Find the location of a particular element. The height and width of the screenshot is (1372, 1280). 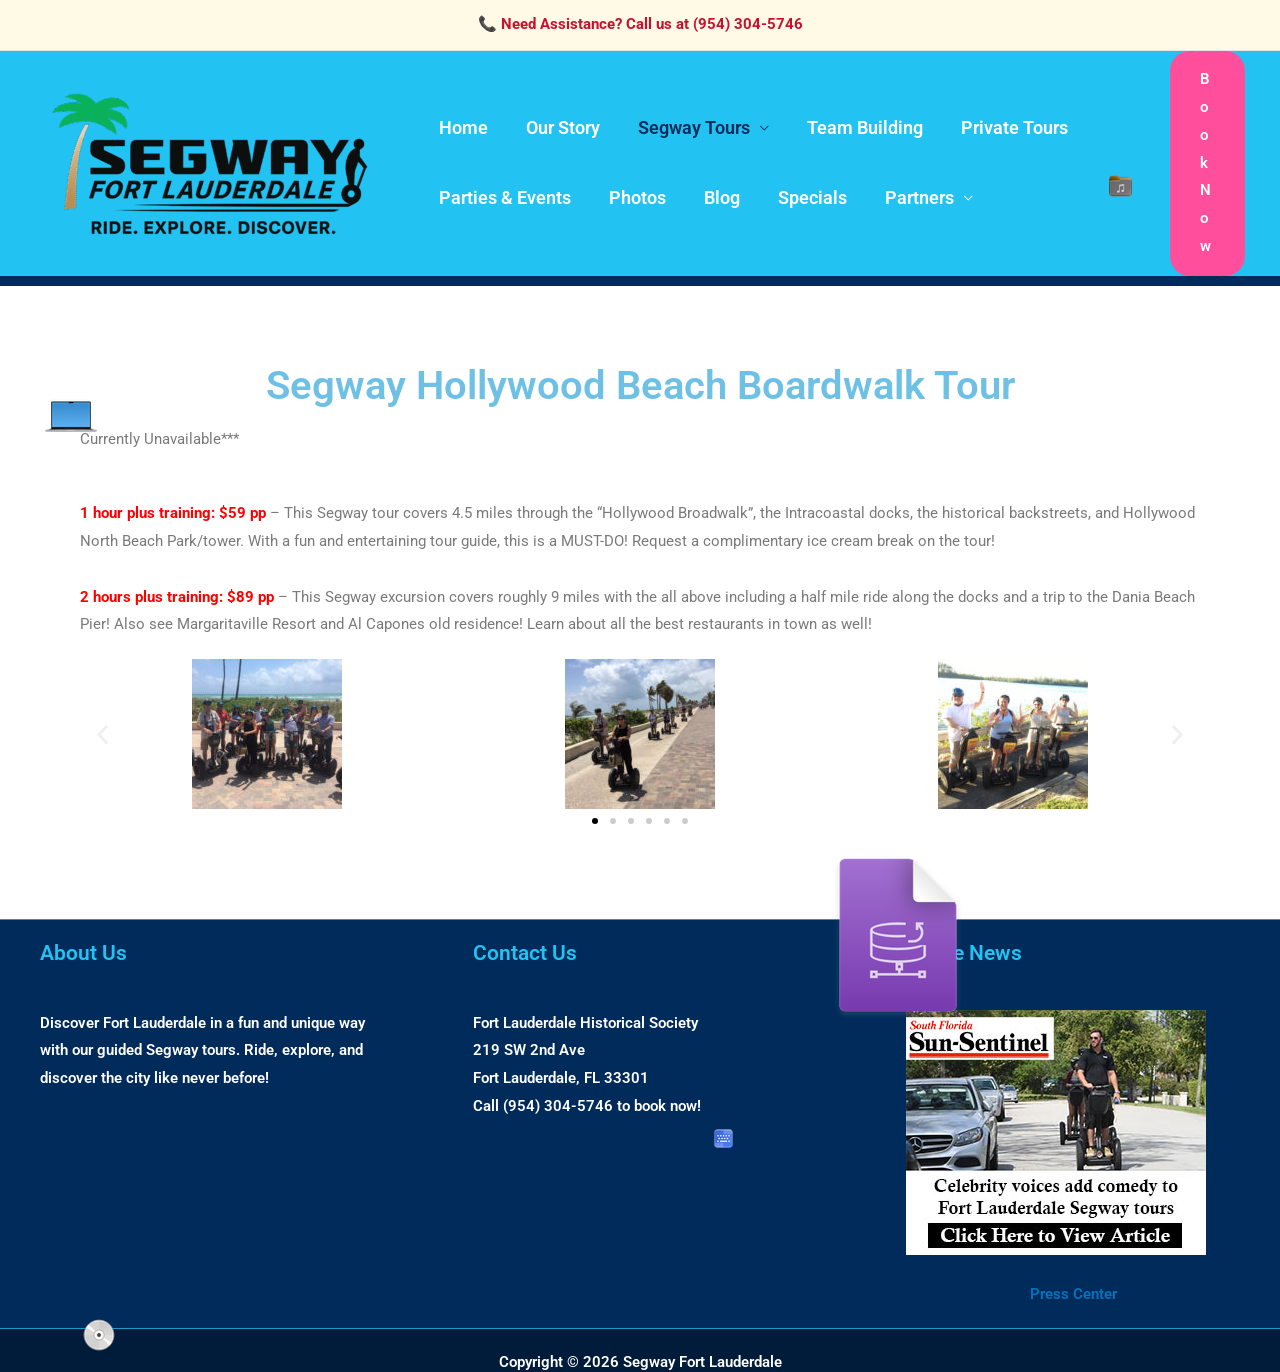

access peripheral device settings is located at coordinates (723, 1138).